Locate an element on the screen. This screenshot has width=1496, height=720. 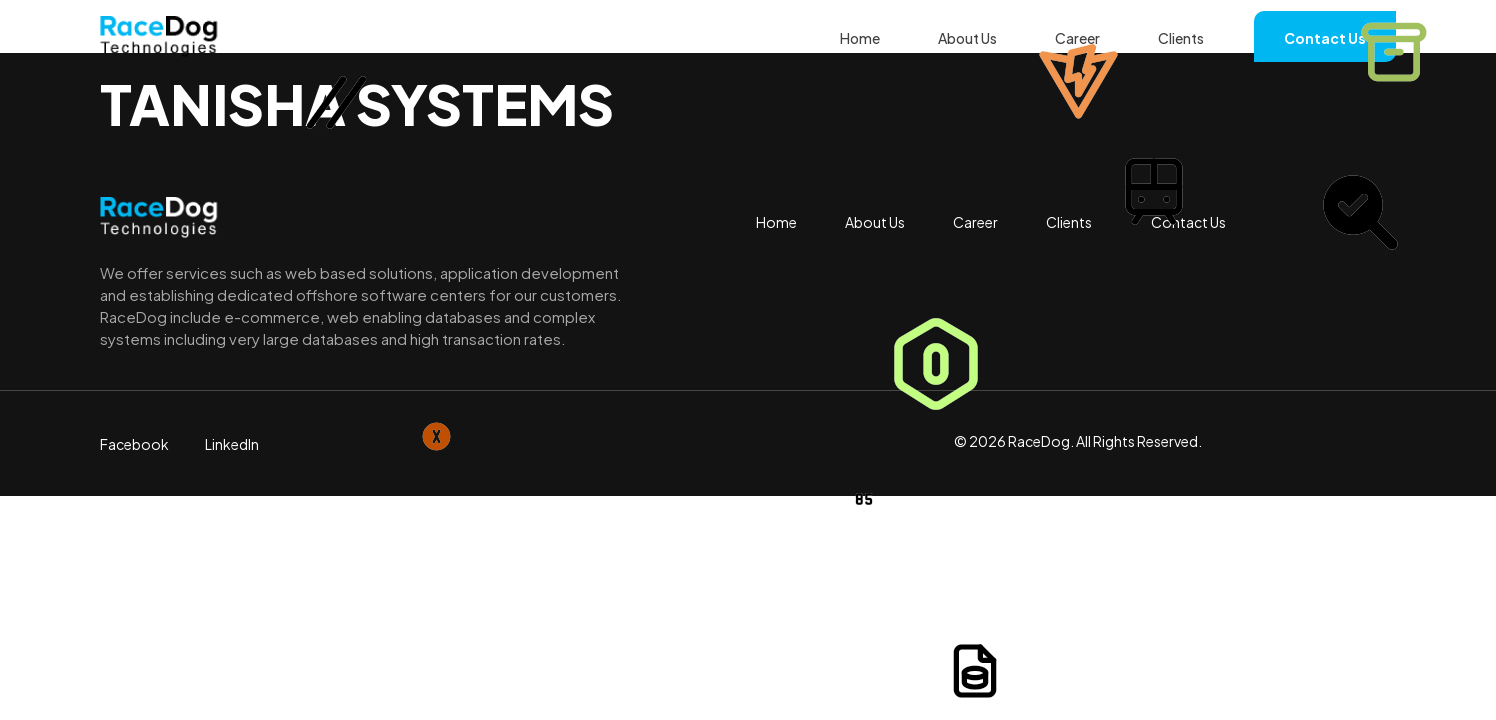
displays the number 85 as a badge or counter is located at coordinates (864, 499).